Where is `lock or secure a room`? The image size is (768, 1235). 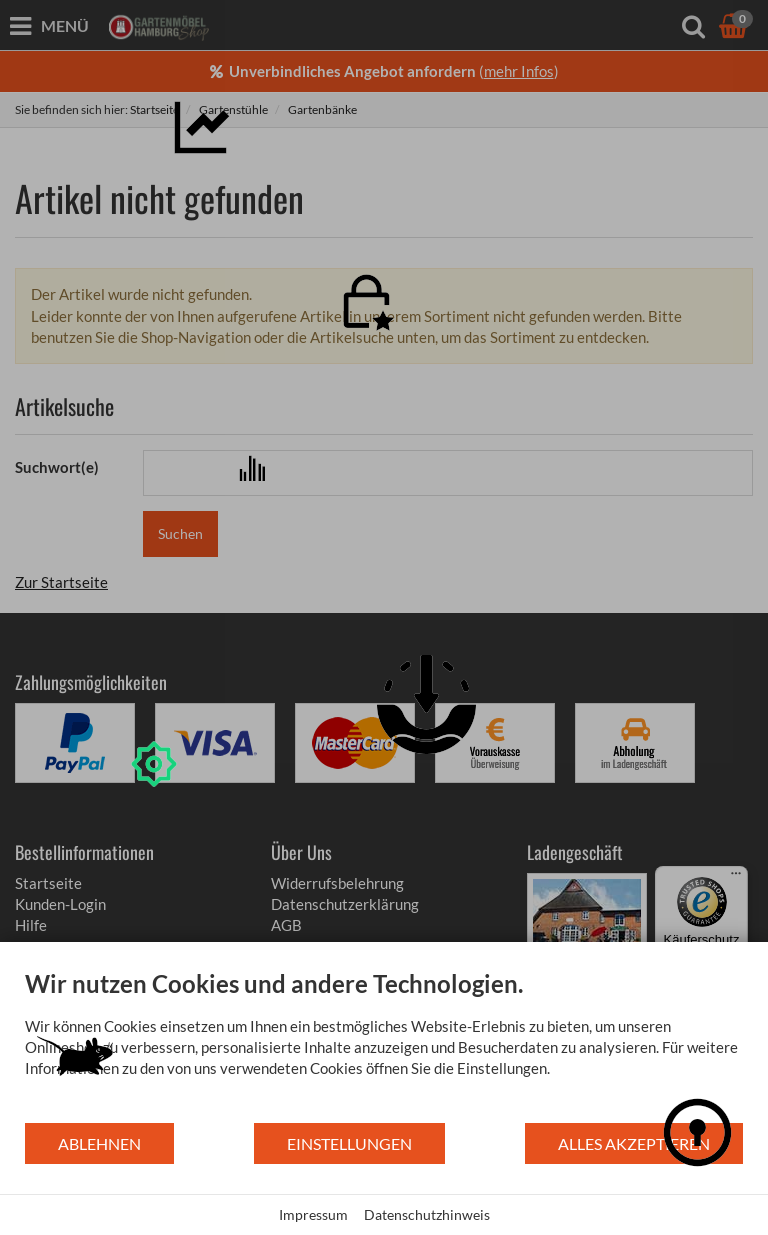
lock or secure a room is located at coordinates (697, 1132).